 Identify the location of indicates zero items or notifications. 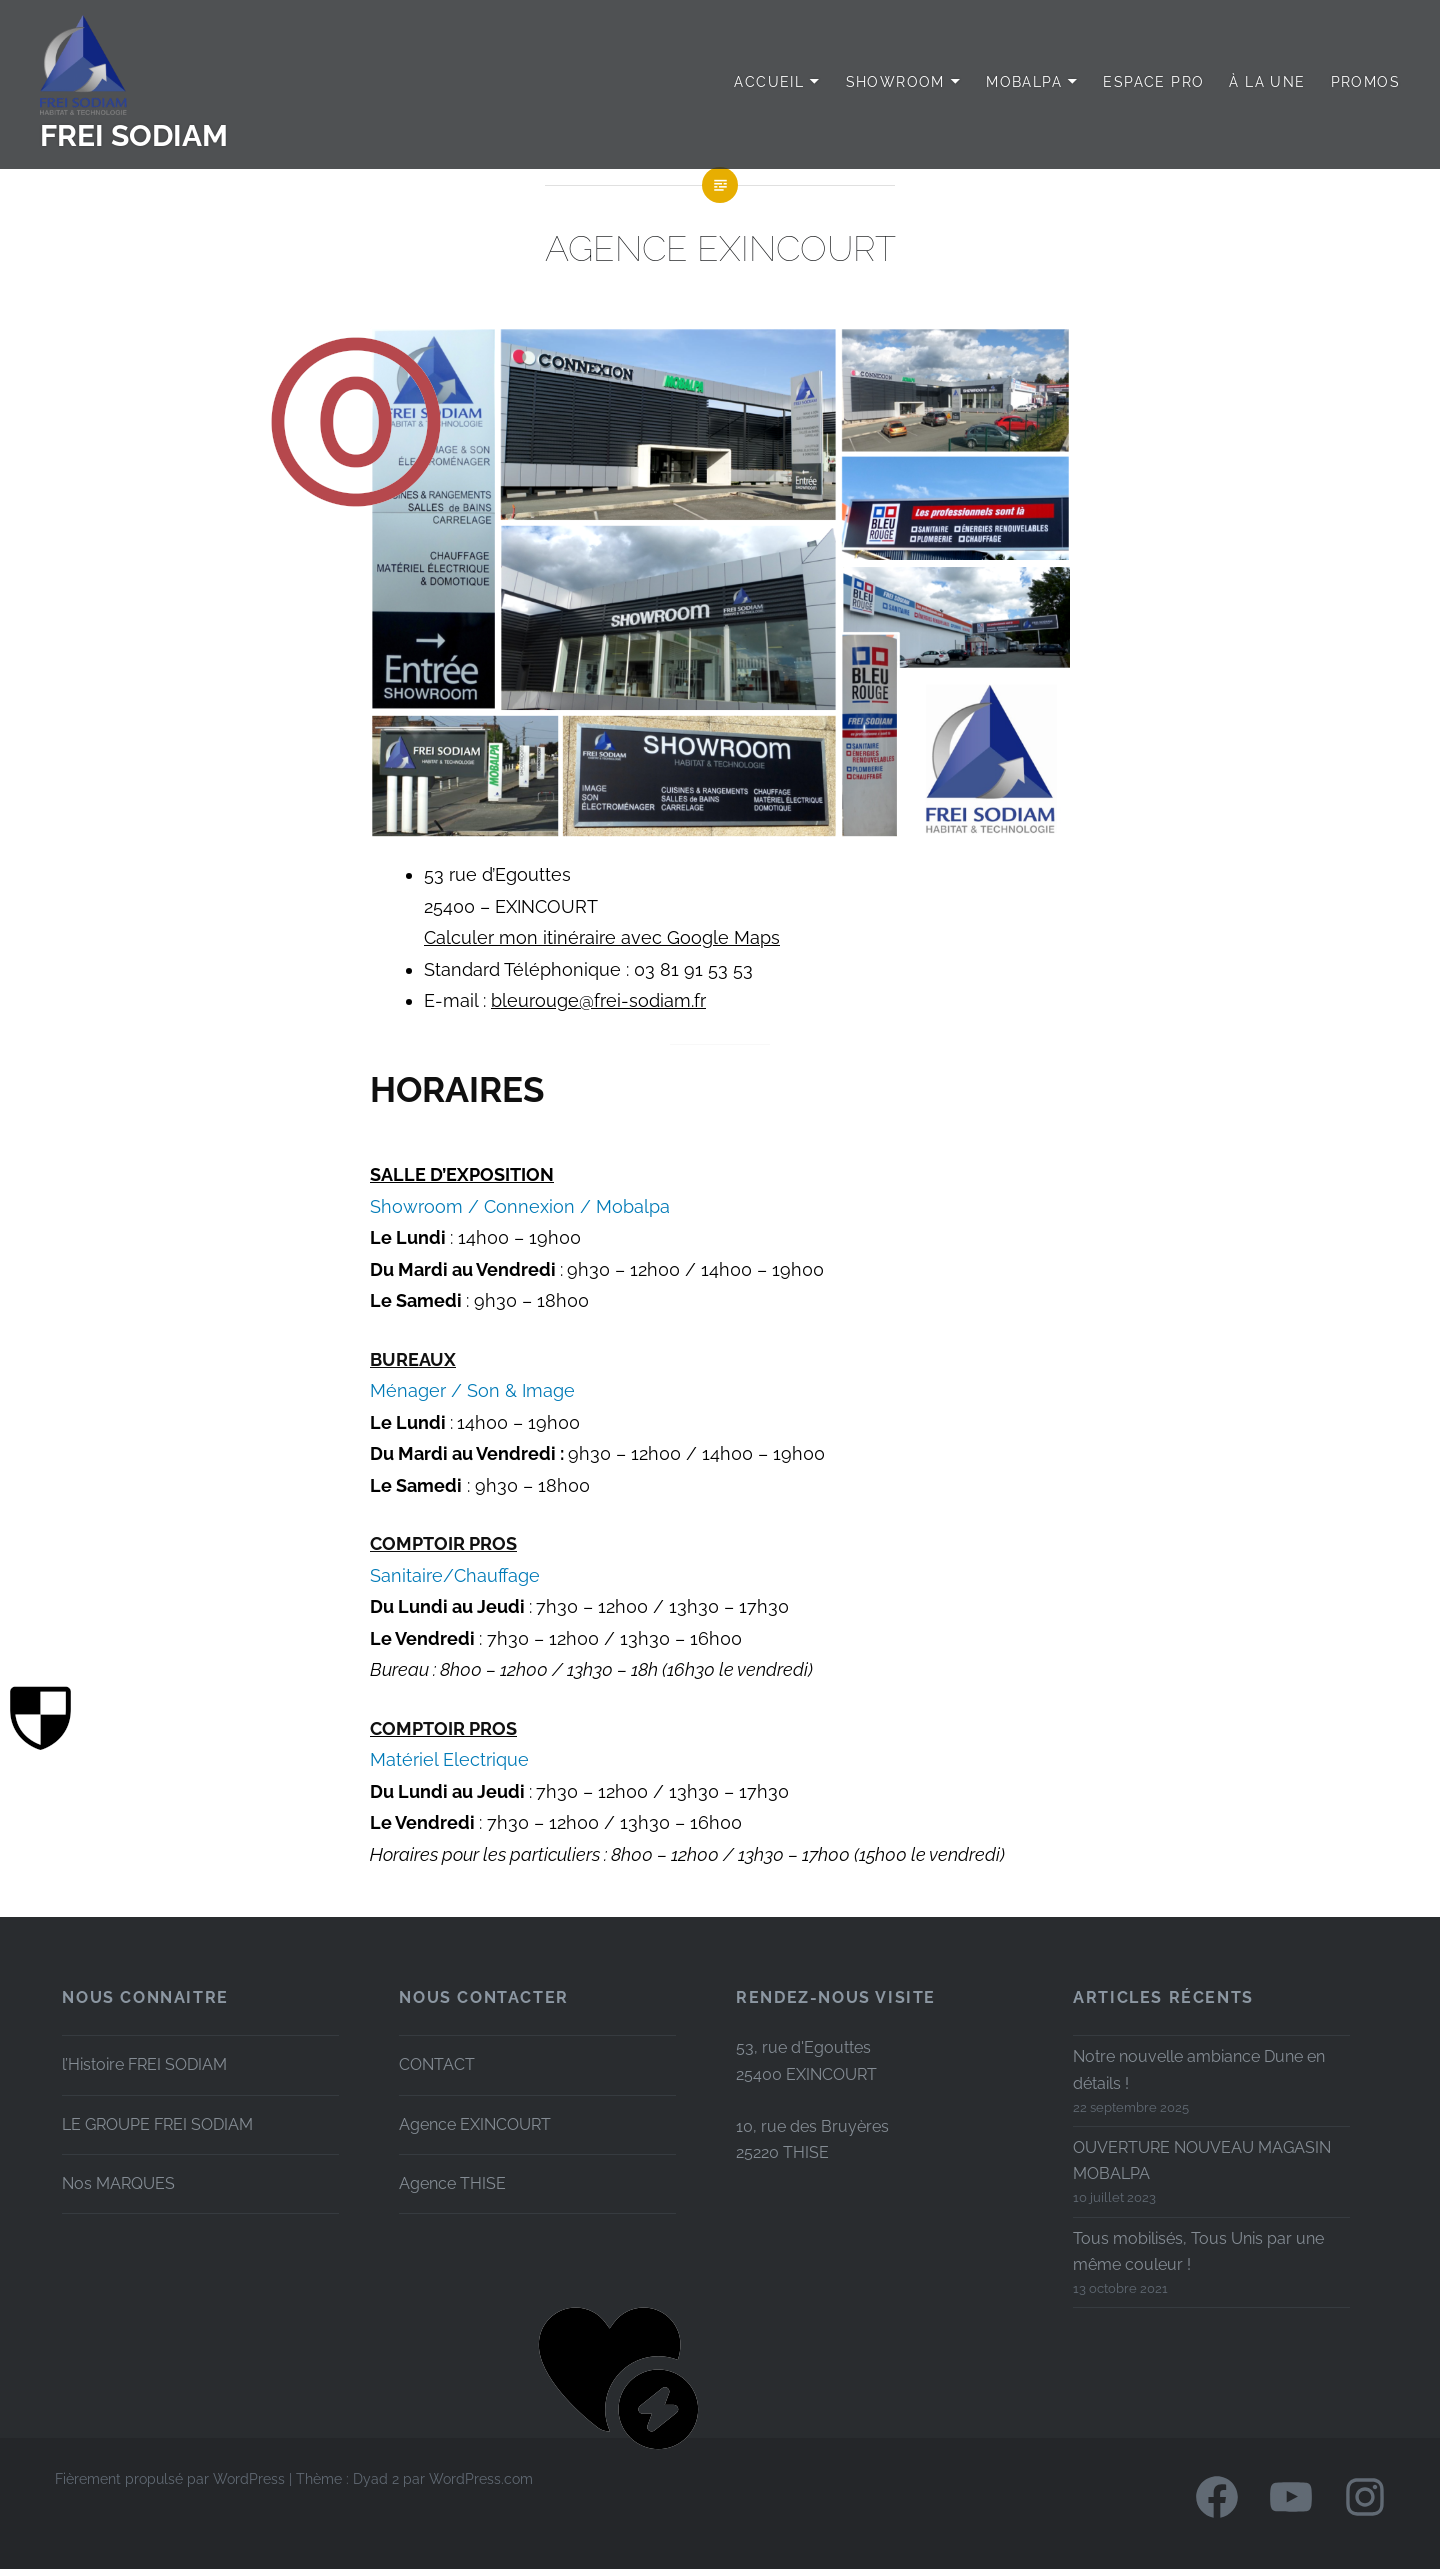
(356, 422).